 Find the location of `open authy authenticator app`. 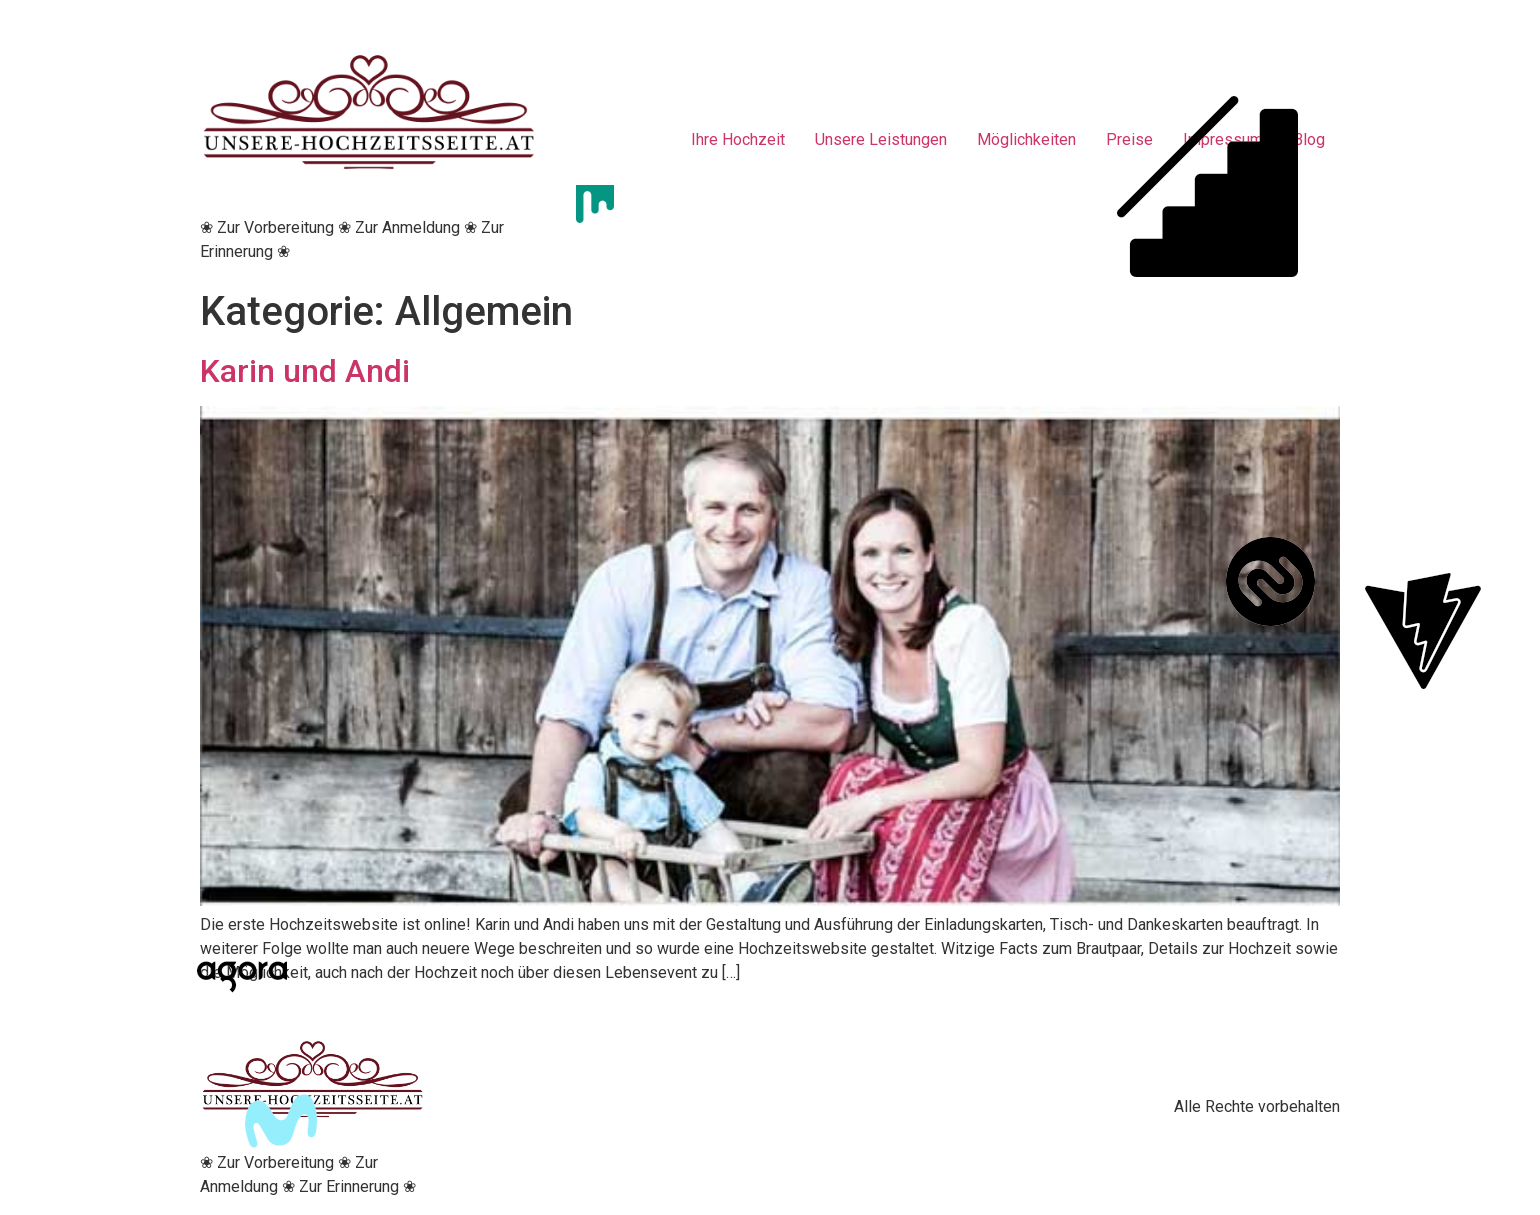

open authy authenticator app is located at coordinates (1270, 581).